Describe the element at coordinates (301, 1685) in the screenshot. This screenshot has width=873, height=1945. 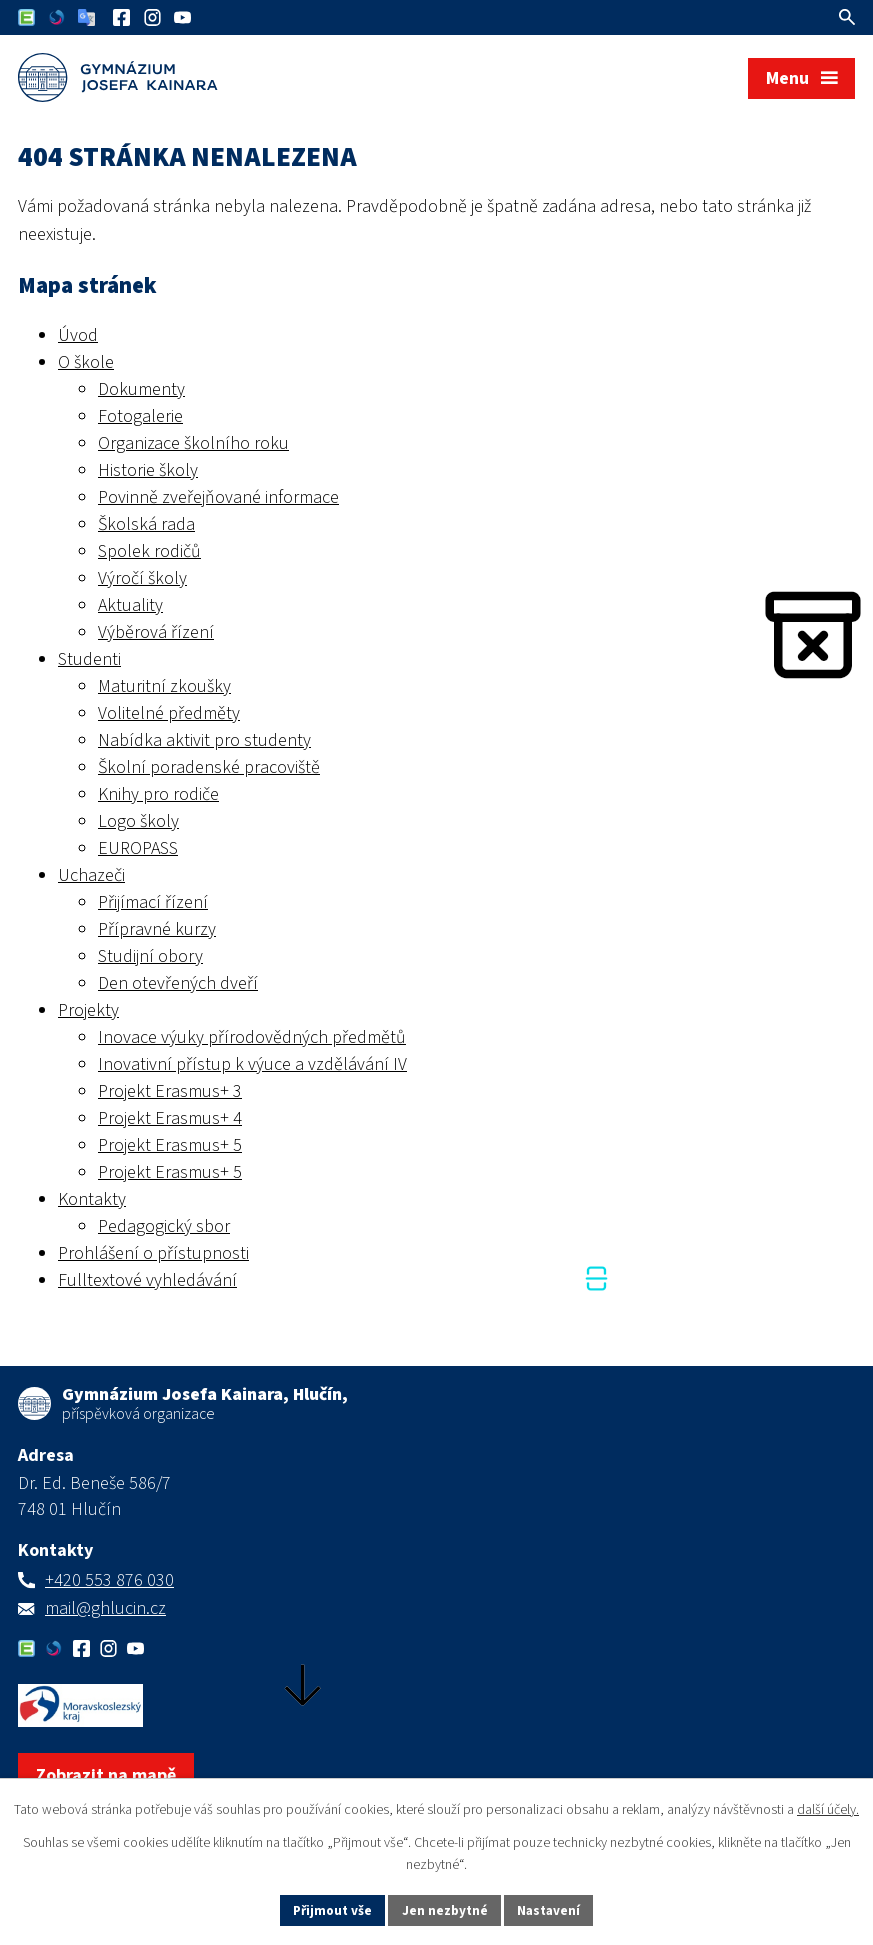
I see `scroll down or view more content below` at that location.